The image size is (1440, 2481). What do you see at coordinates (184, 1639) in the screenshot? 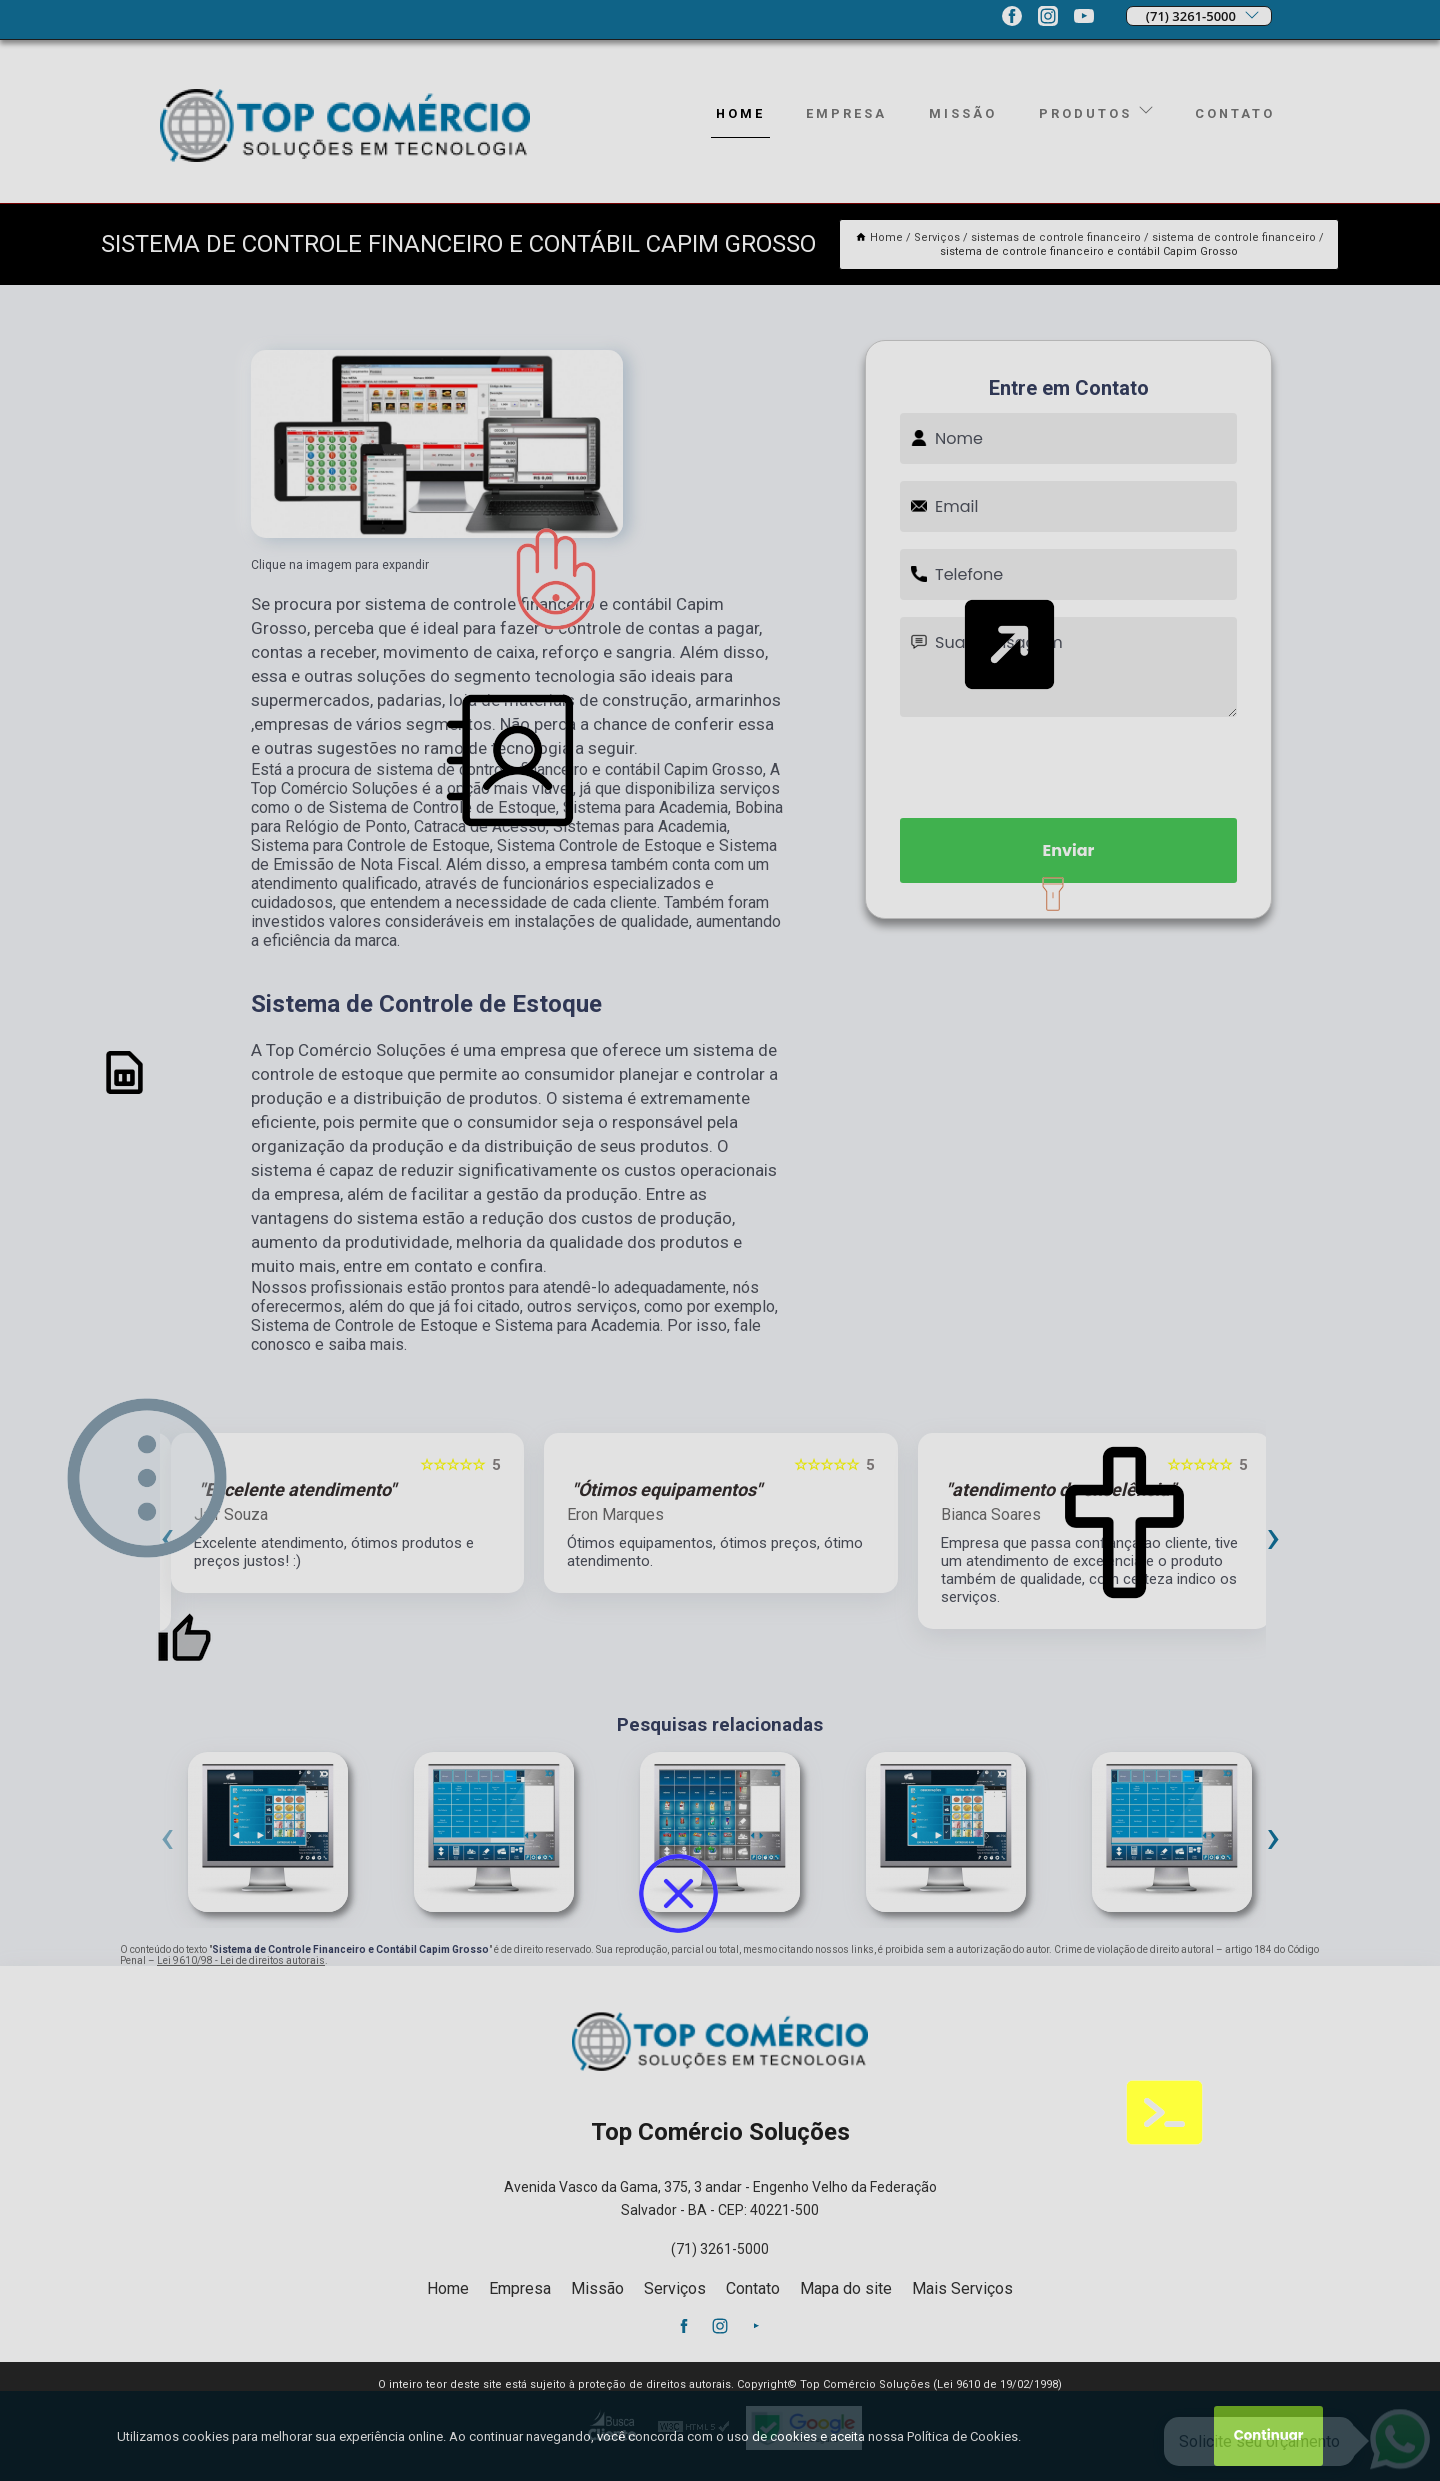
I see `like or upvote this content` at bounding box center [184, 1639].